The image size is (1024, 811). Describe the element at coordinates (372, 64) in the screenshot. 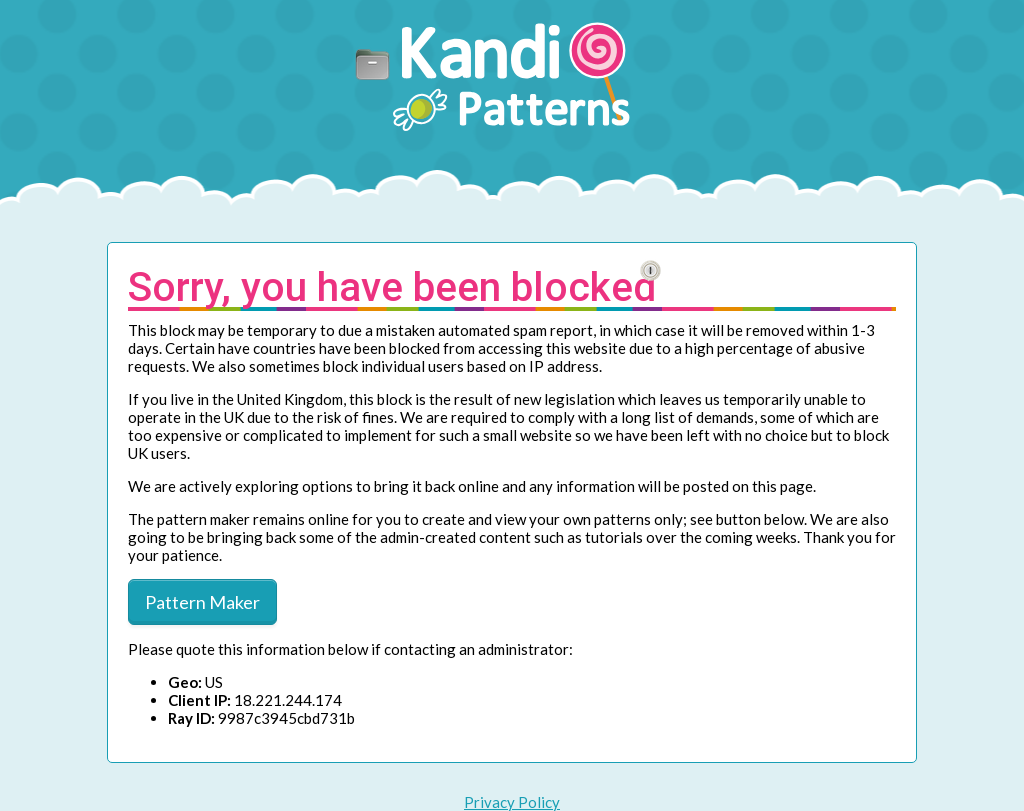

I see `open the file manager application` at that location.